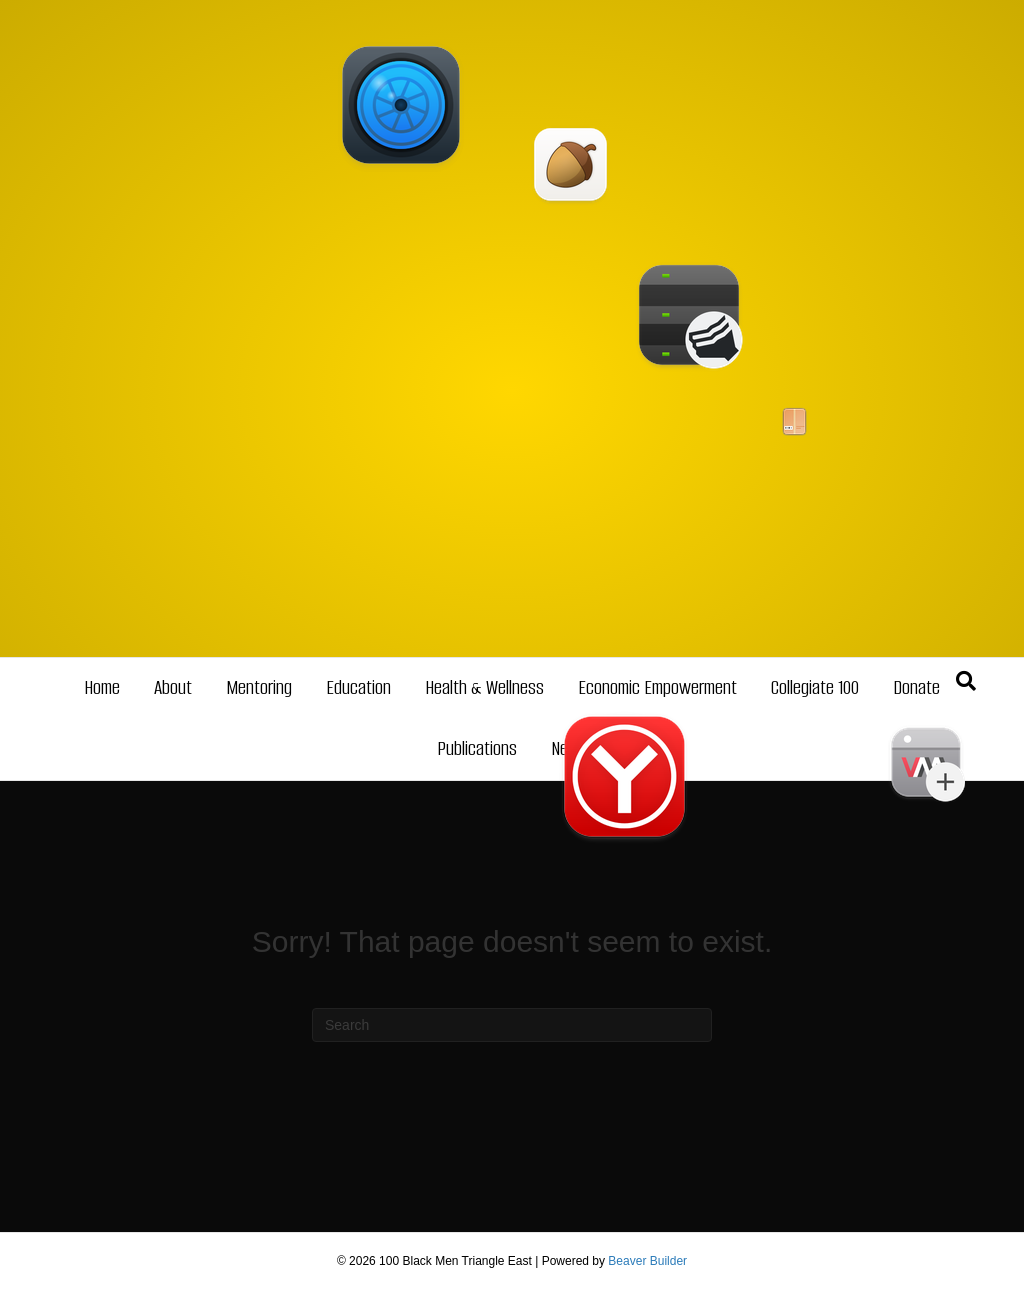  Describe the element at coordinates (926, 763) in the screenshot. I see `create a new virtual machine` at that location.